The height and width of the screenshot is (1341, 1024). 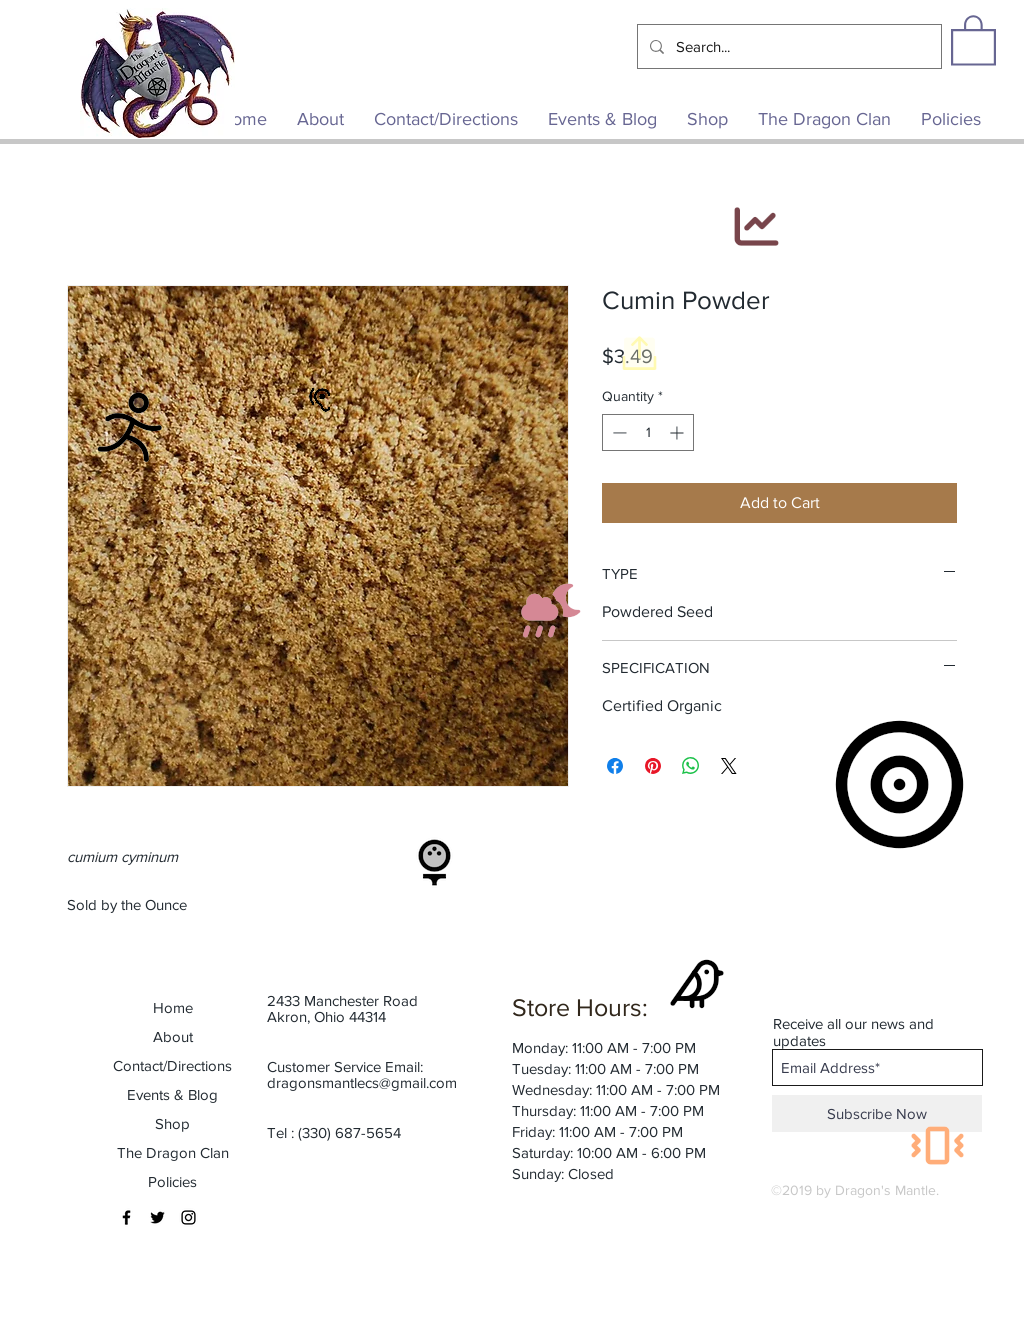 I want to click on access twitter or social media features, so click(x=697, y=984).